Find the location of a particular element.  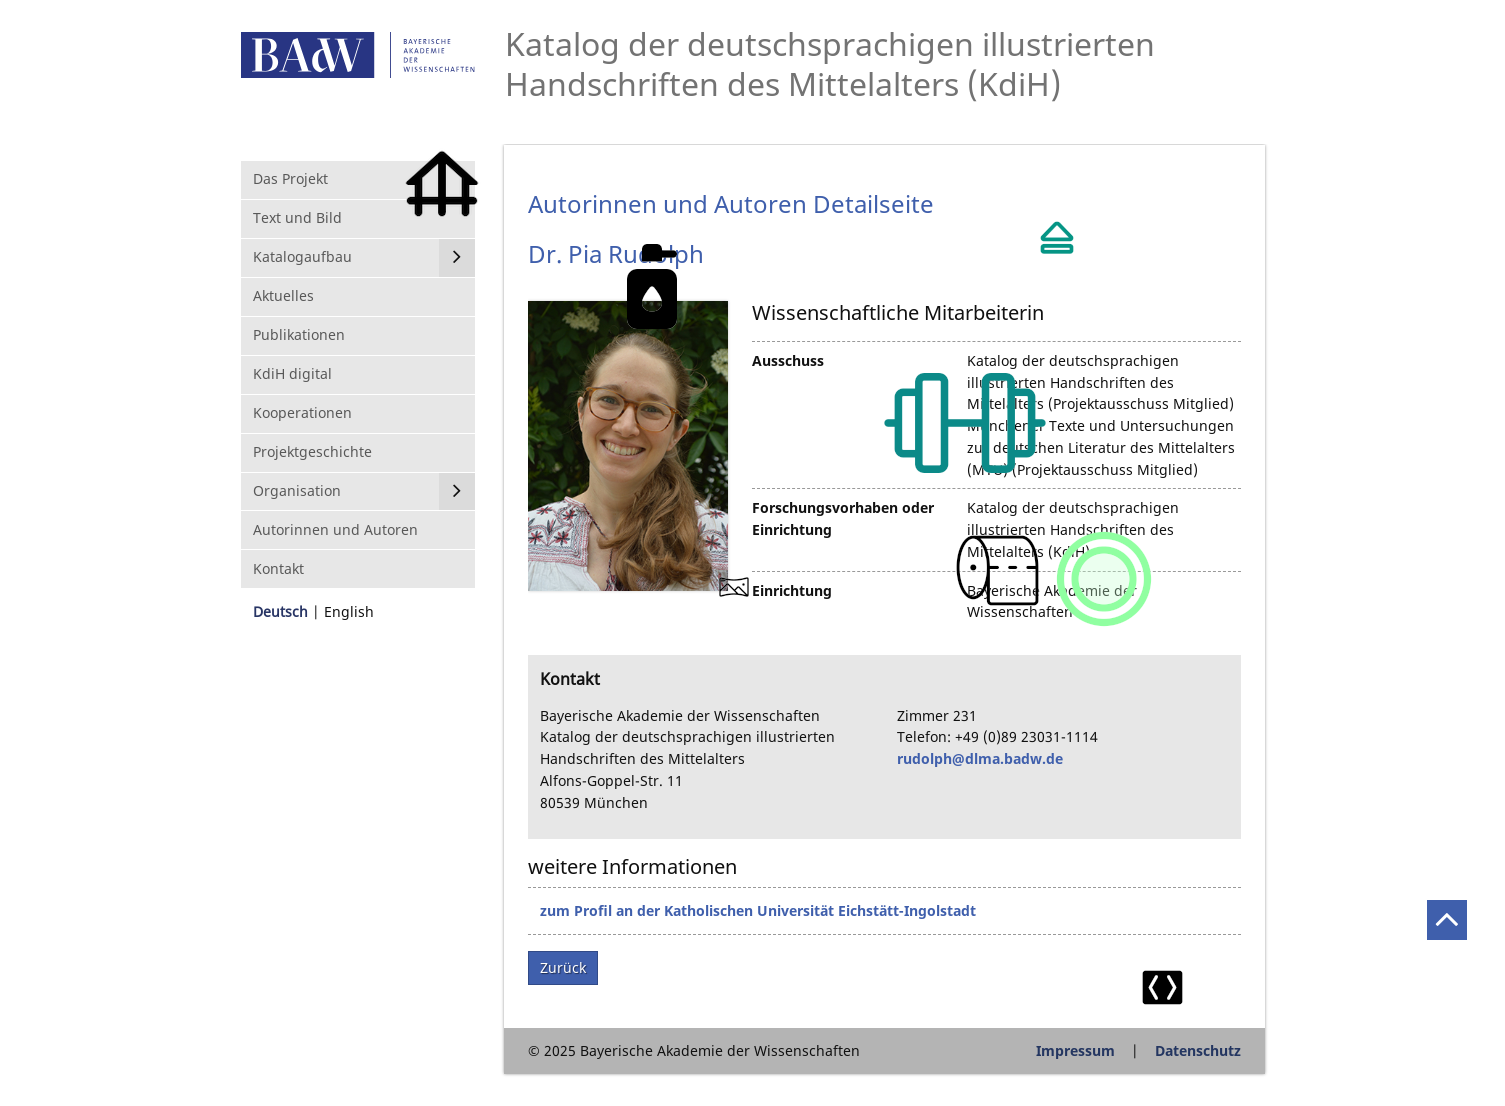

access workout or fitness features is located at coordinates (965, 423).